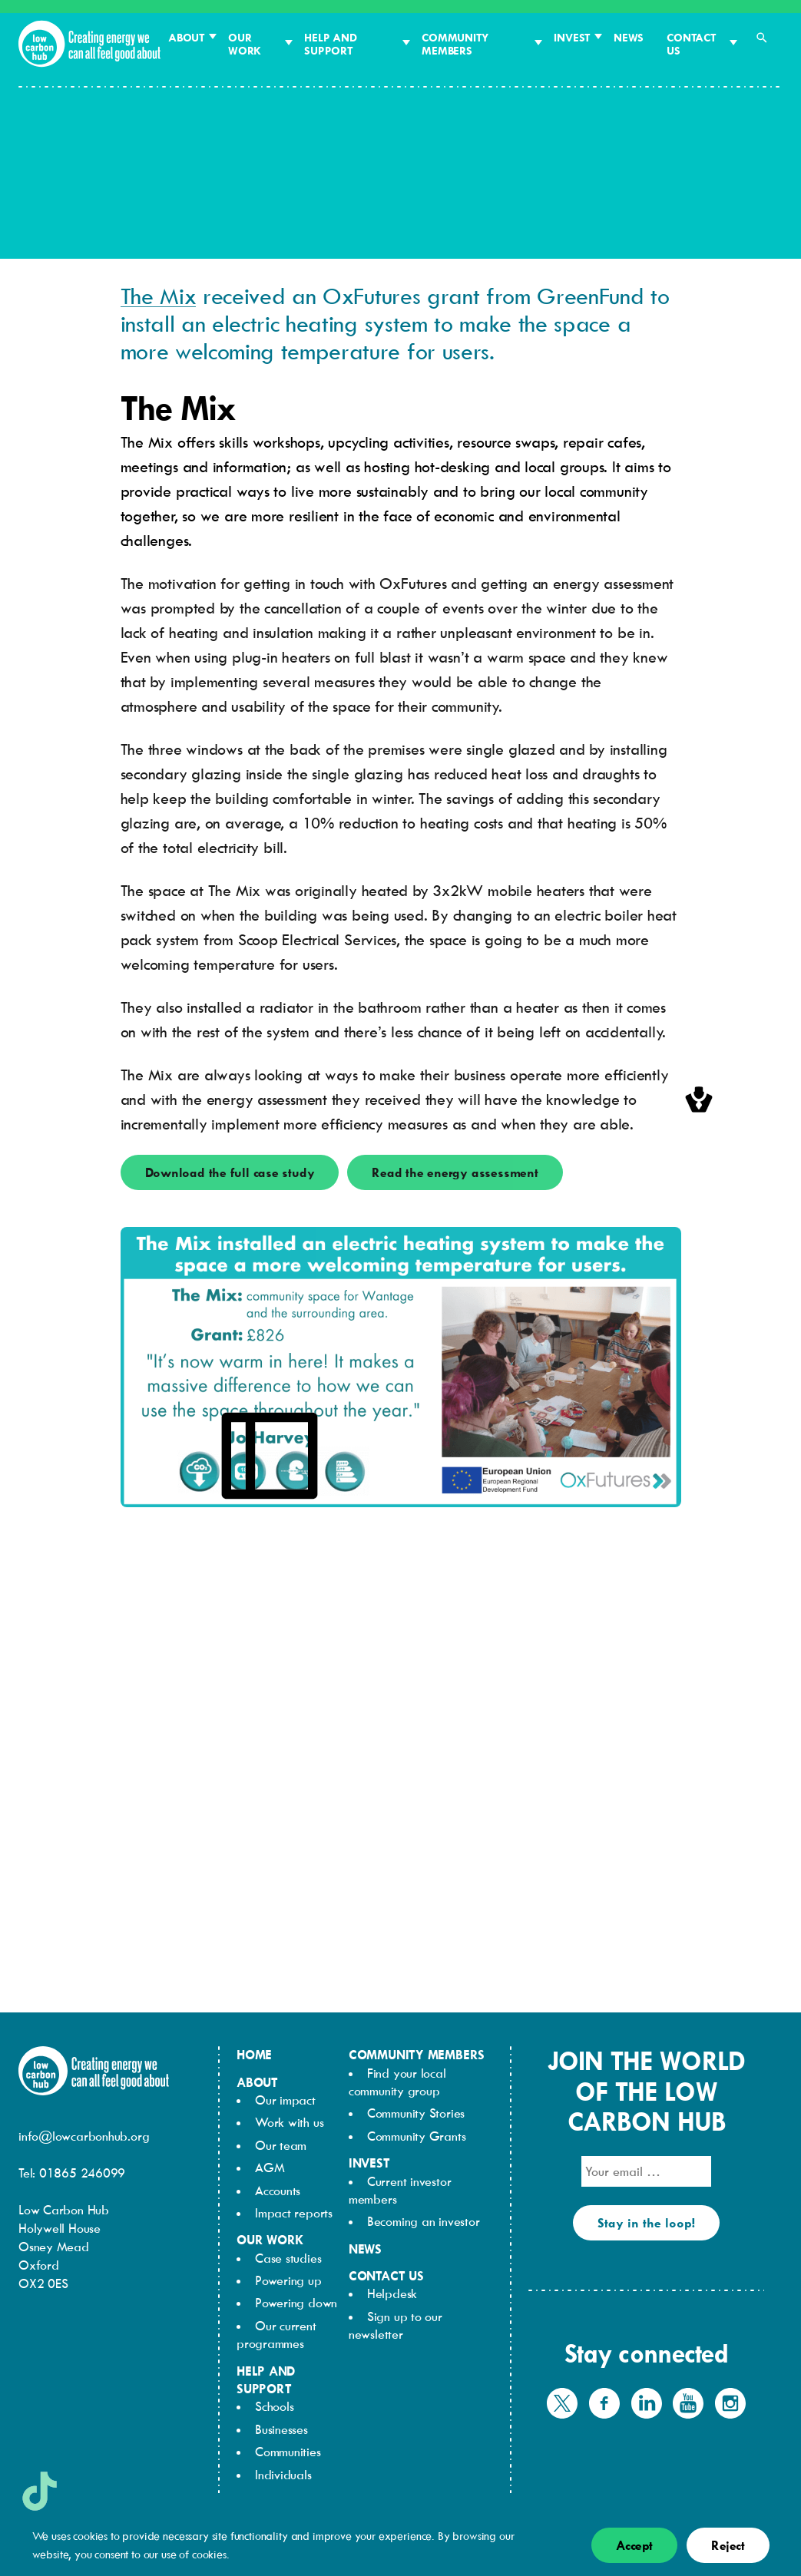 This screenshot has height=2576, width=801. I want to click on browse jewelry or accessories, so click(699, 1100).